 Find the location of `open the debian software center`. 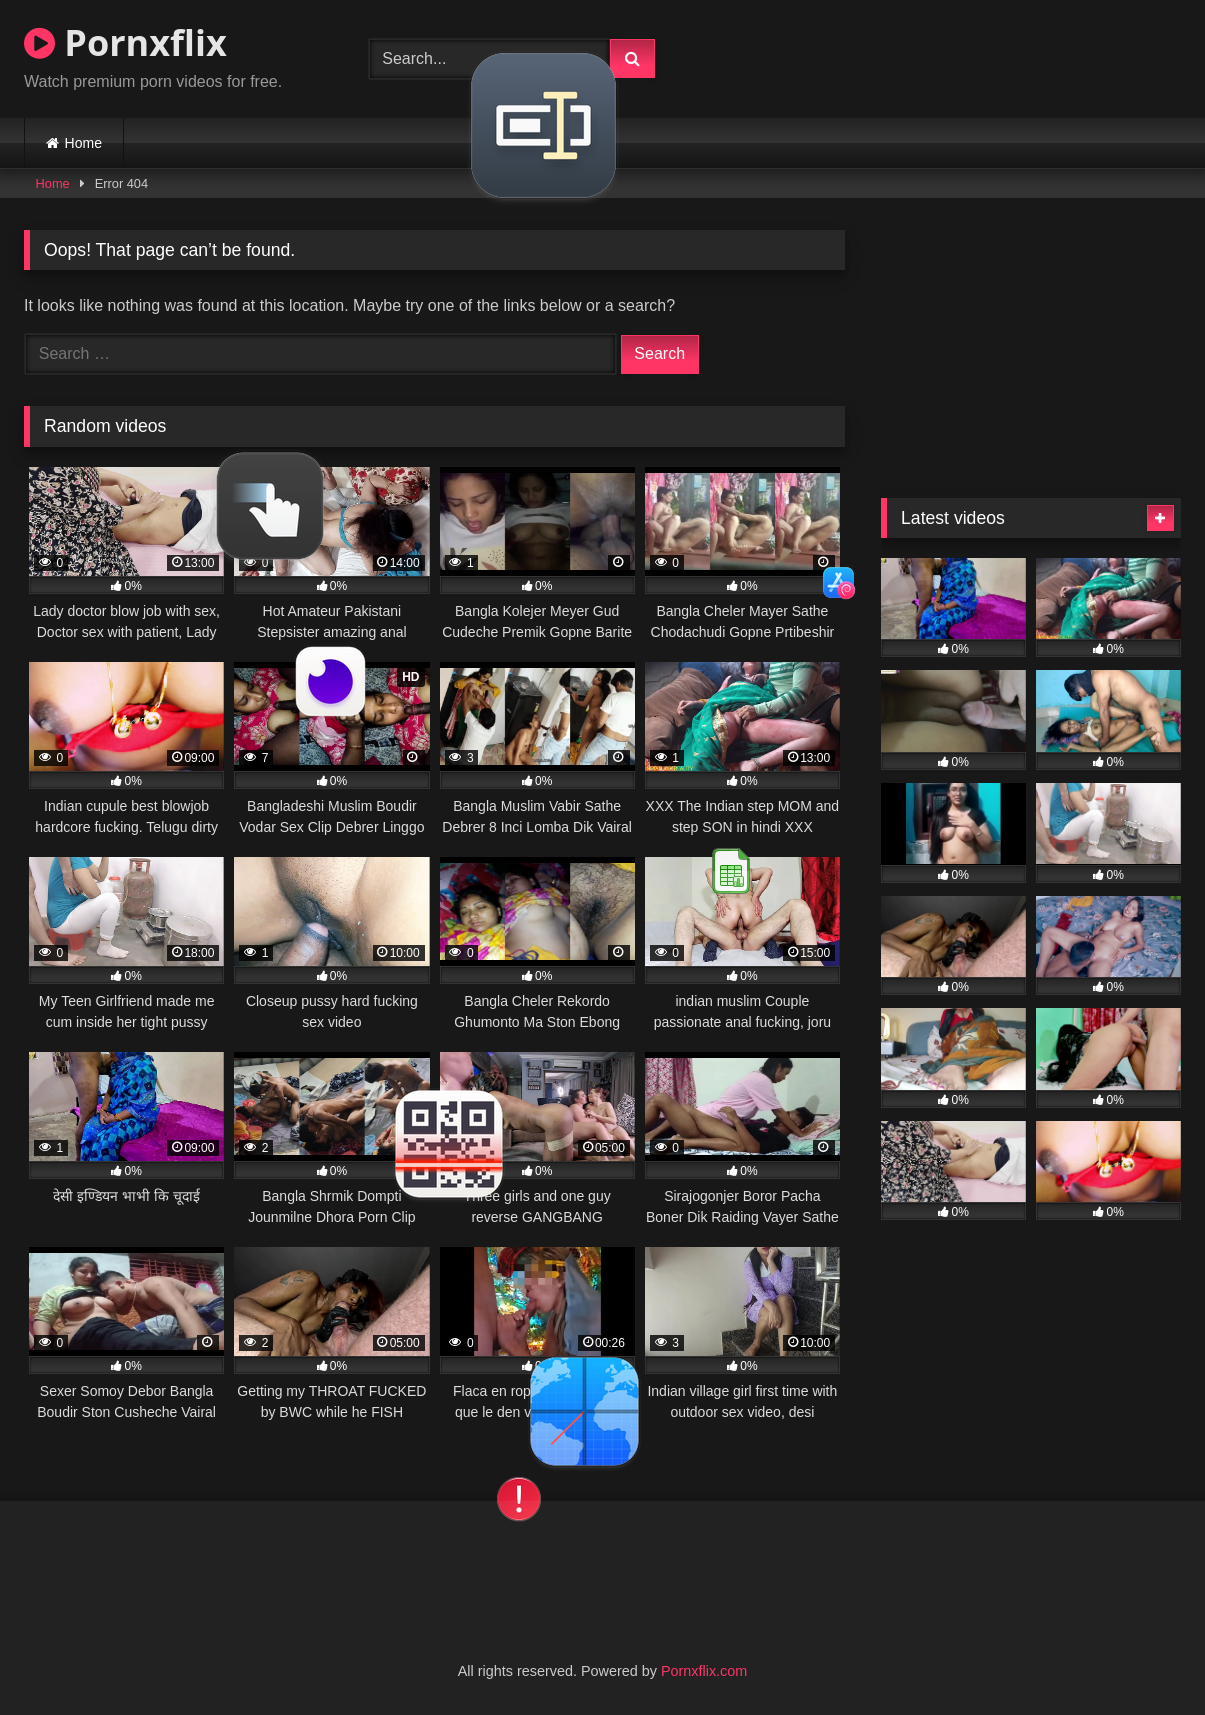

open the debian software center is located at coordinates (838, 582).